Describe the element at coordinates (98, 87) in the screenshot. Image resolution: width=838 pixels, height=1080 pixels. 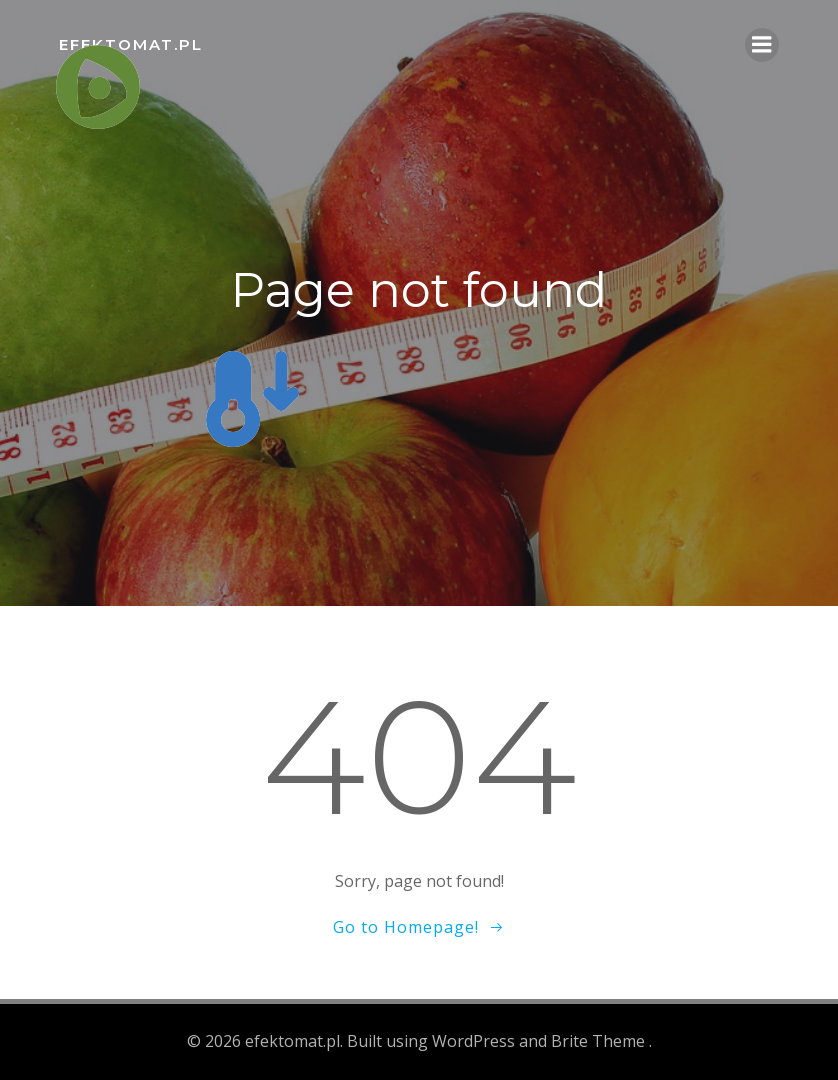
I see `centercode brand logo` at that location.